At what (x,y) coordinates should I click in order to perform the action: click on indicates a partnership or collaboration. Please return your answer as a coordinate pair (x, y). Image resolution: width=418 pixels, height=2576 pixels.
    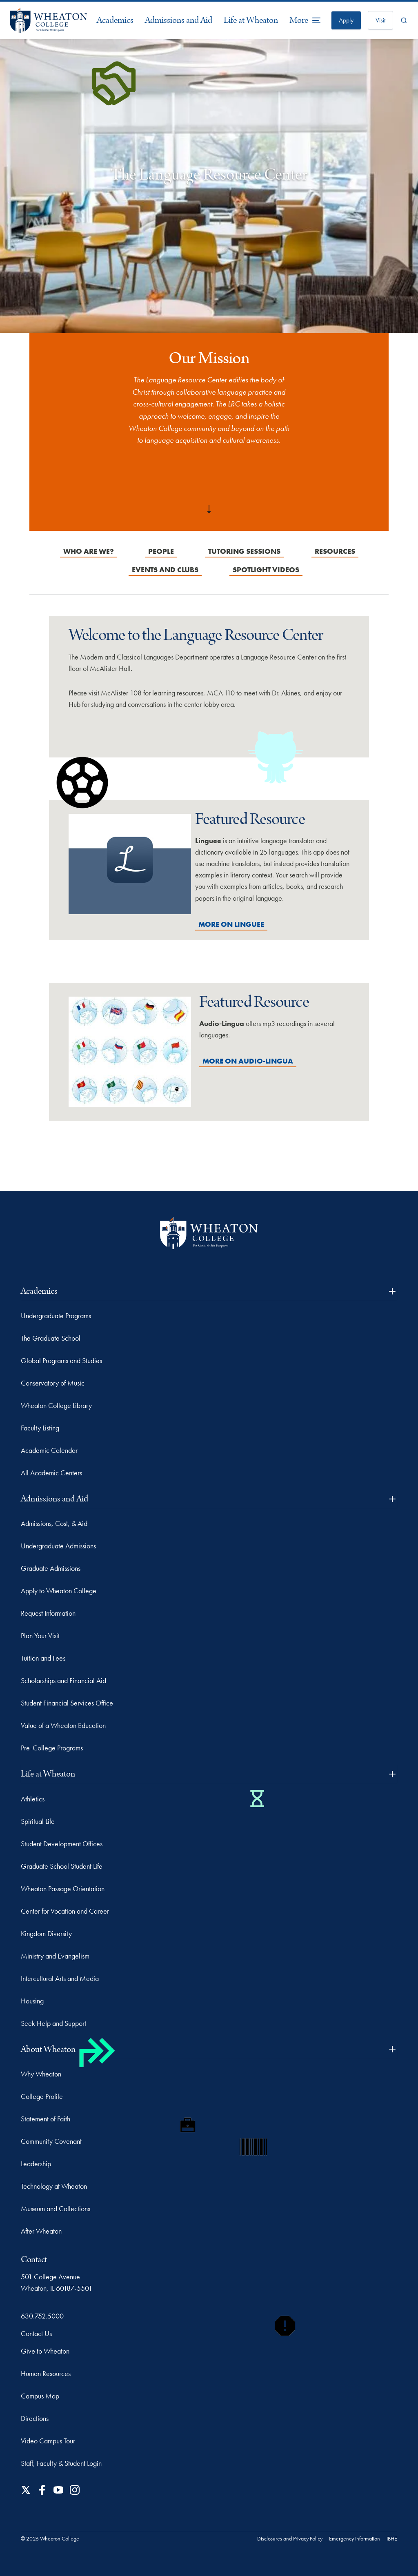
    Looking at the image, I should click on (113, 83).